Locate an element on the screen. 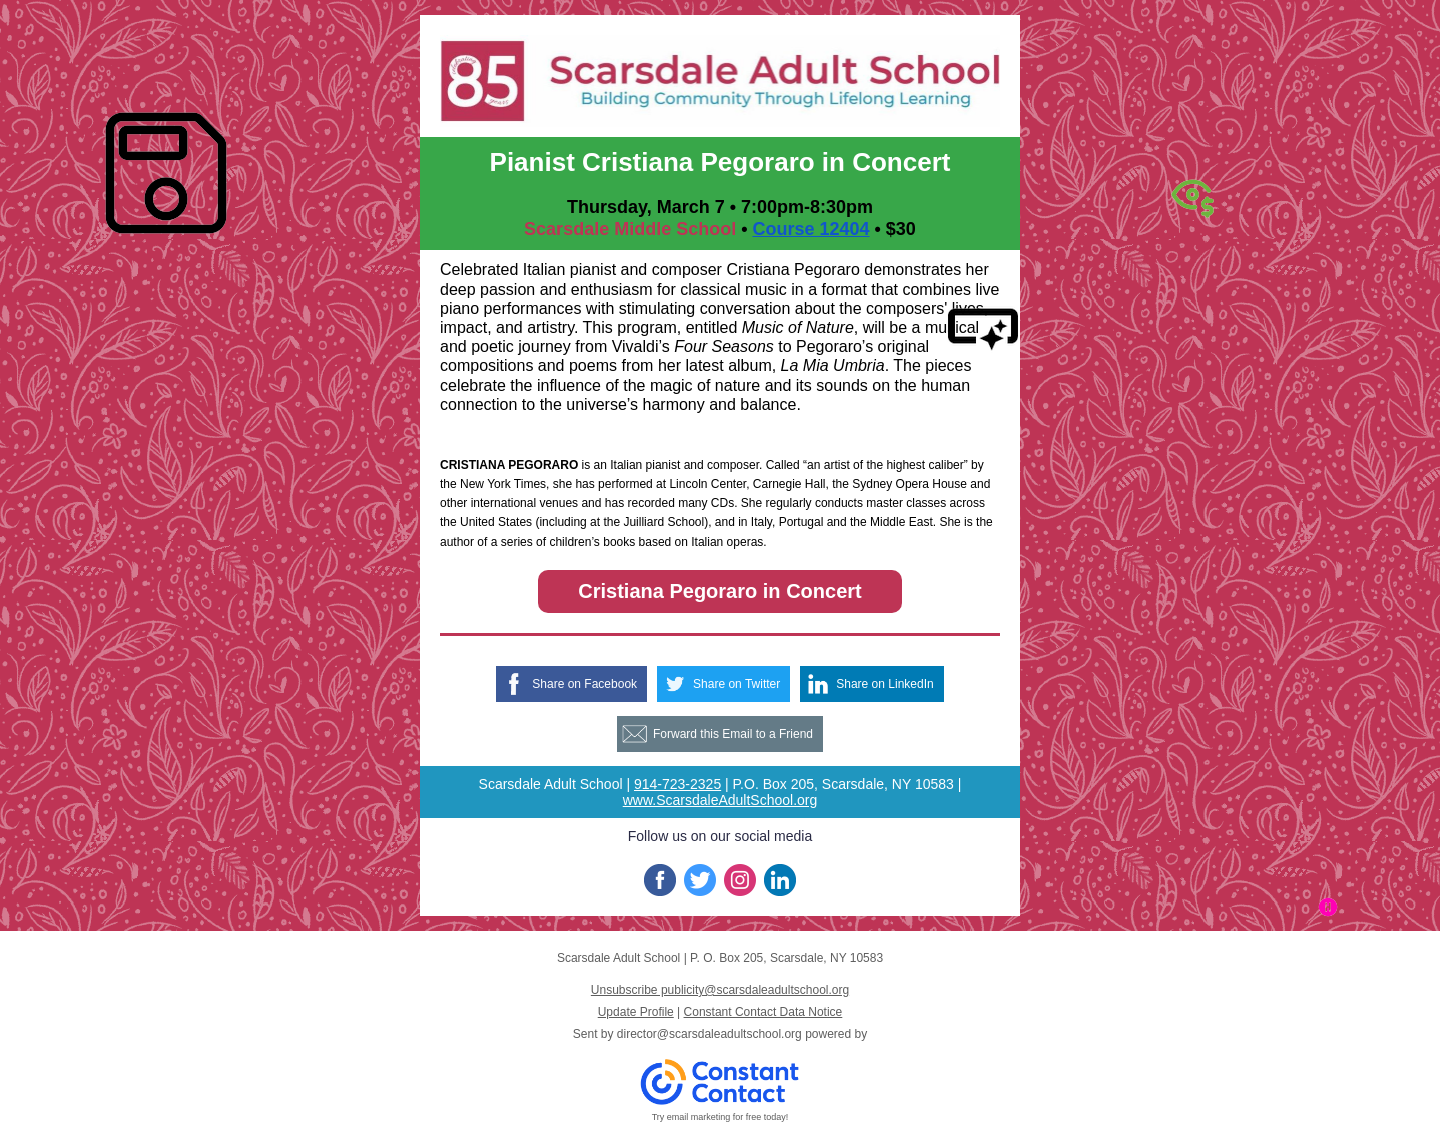  find nearby hospitals or medical facilities is located at coordinates (1328, 907).